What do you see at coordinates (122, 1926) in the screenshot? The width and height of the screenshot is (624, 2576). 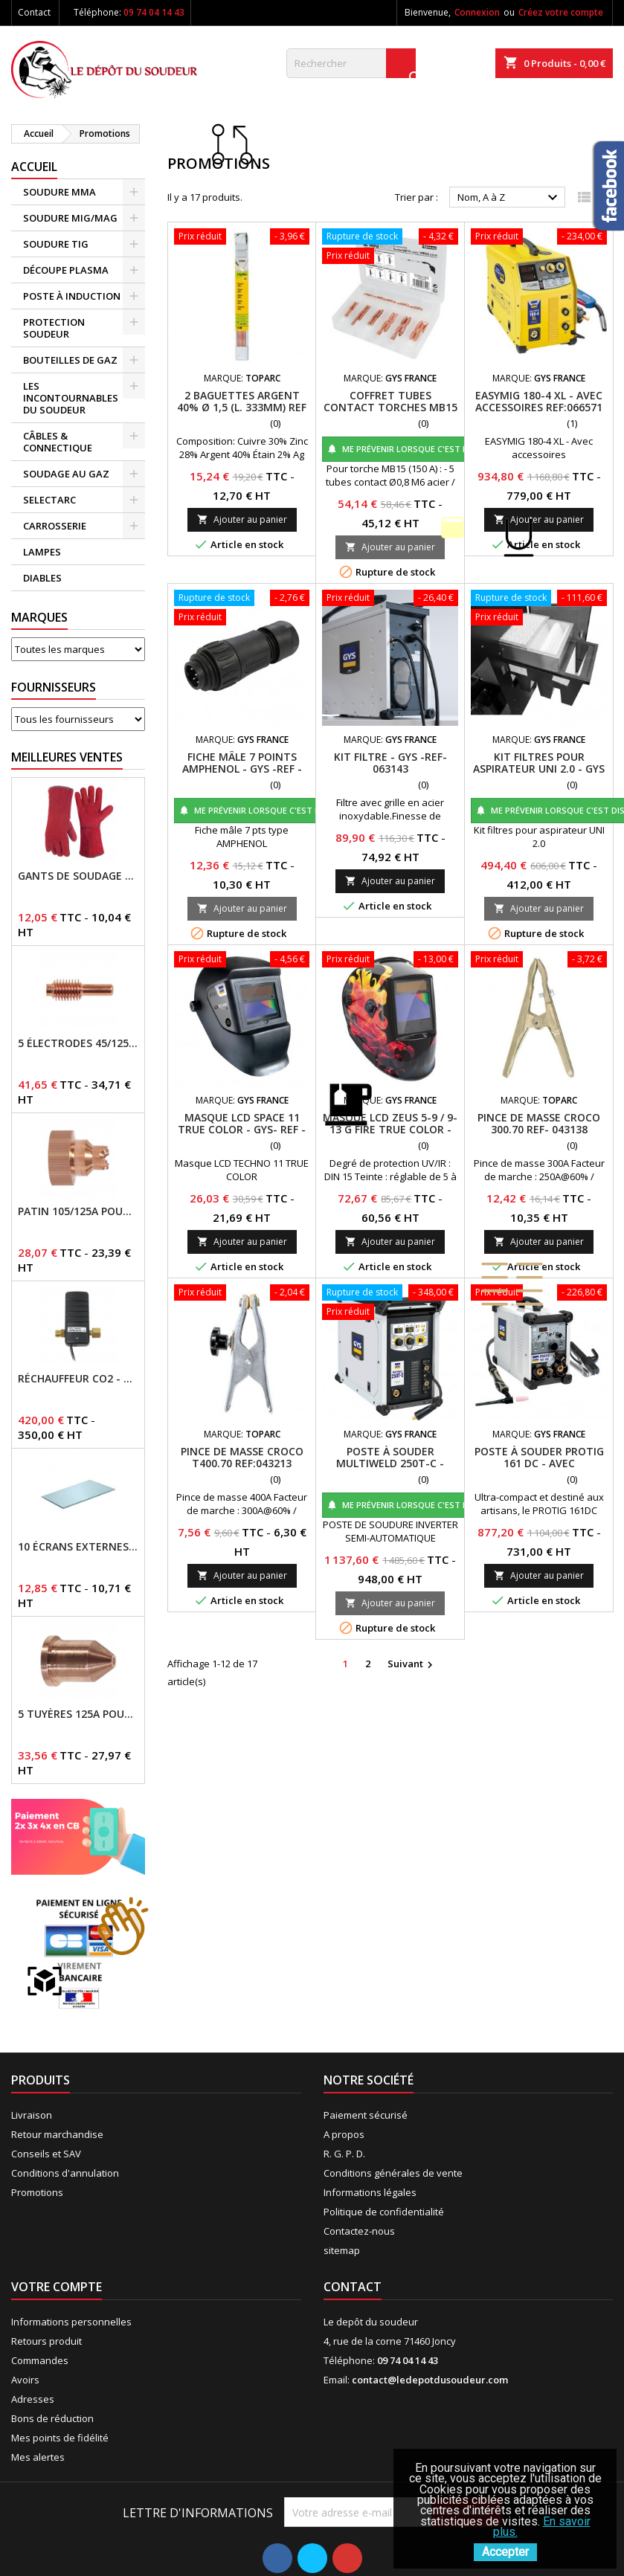 I see `give applause or show appreciation` at bounding box center [122, 1926].